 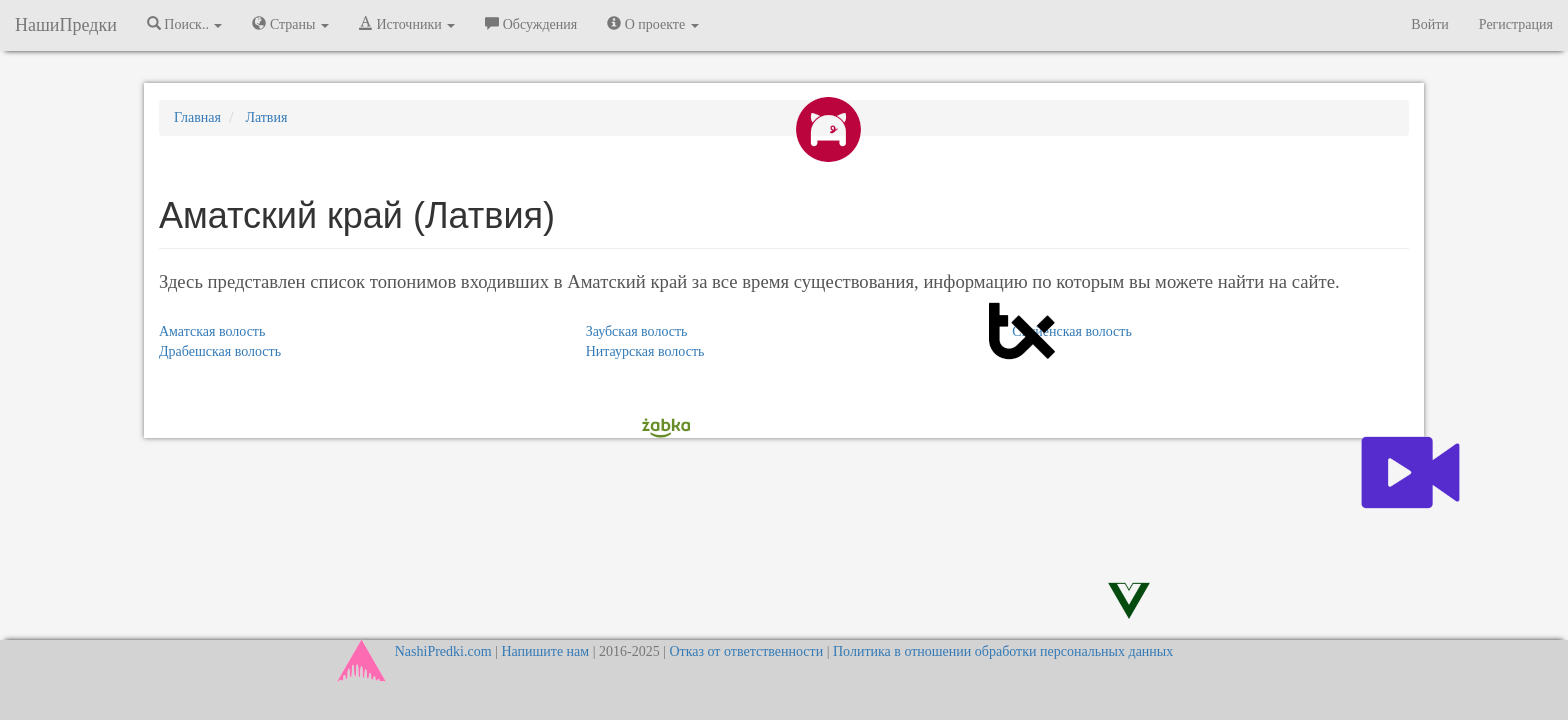 I want to click on Vue.js framework logo, so click(x=1129, y=601).